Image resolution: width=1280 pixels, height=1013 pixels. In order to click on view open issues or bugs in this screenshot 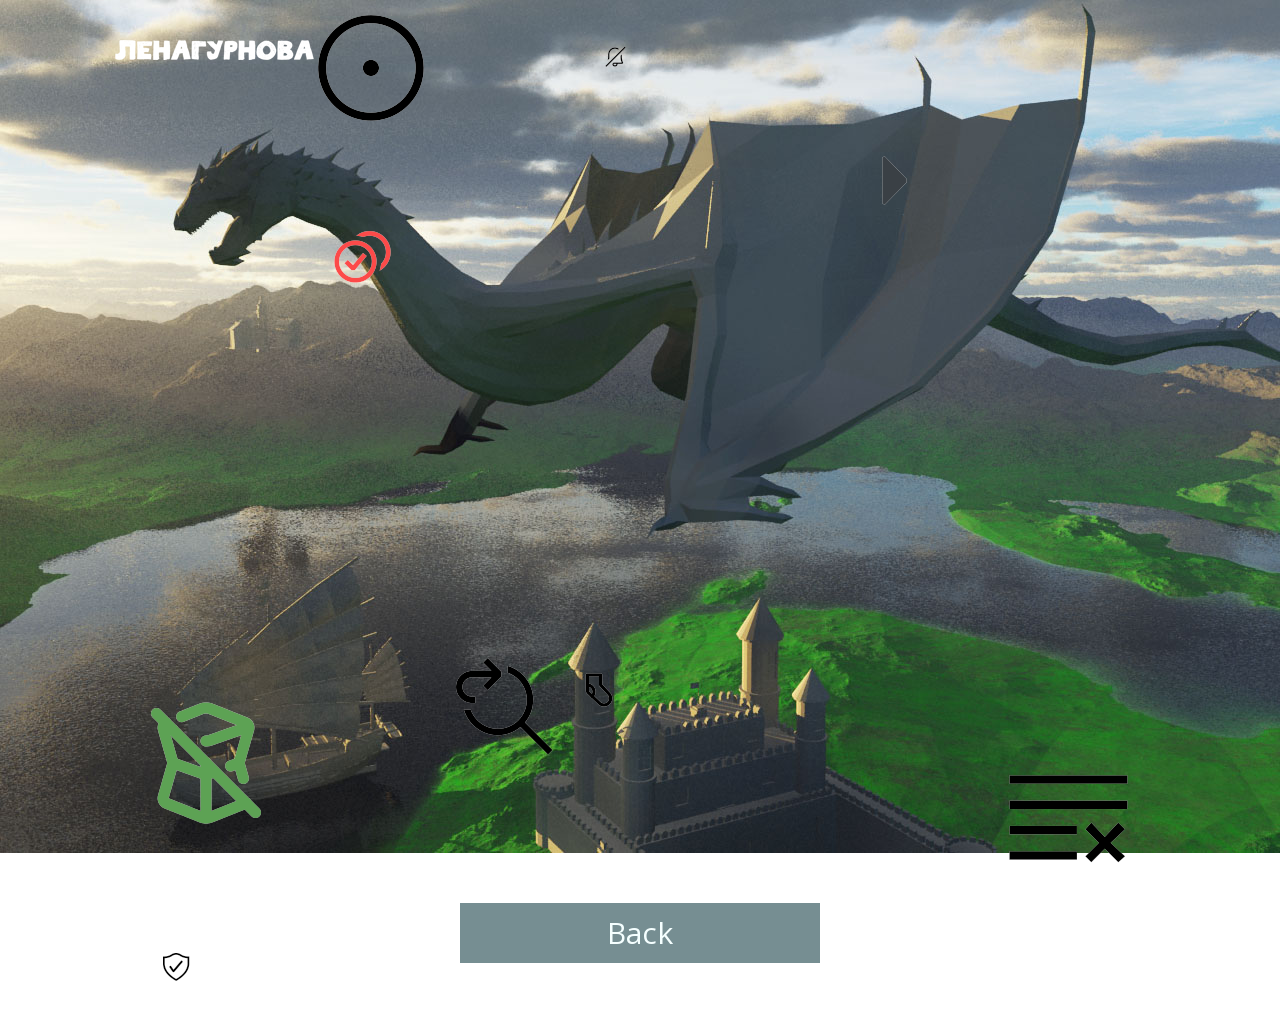, I will do `click(375, 72)`.